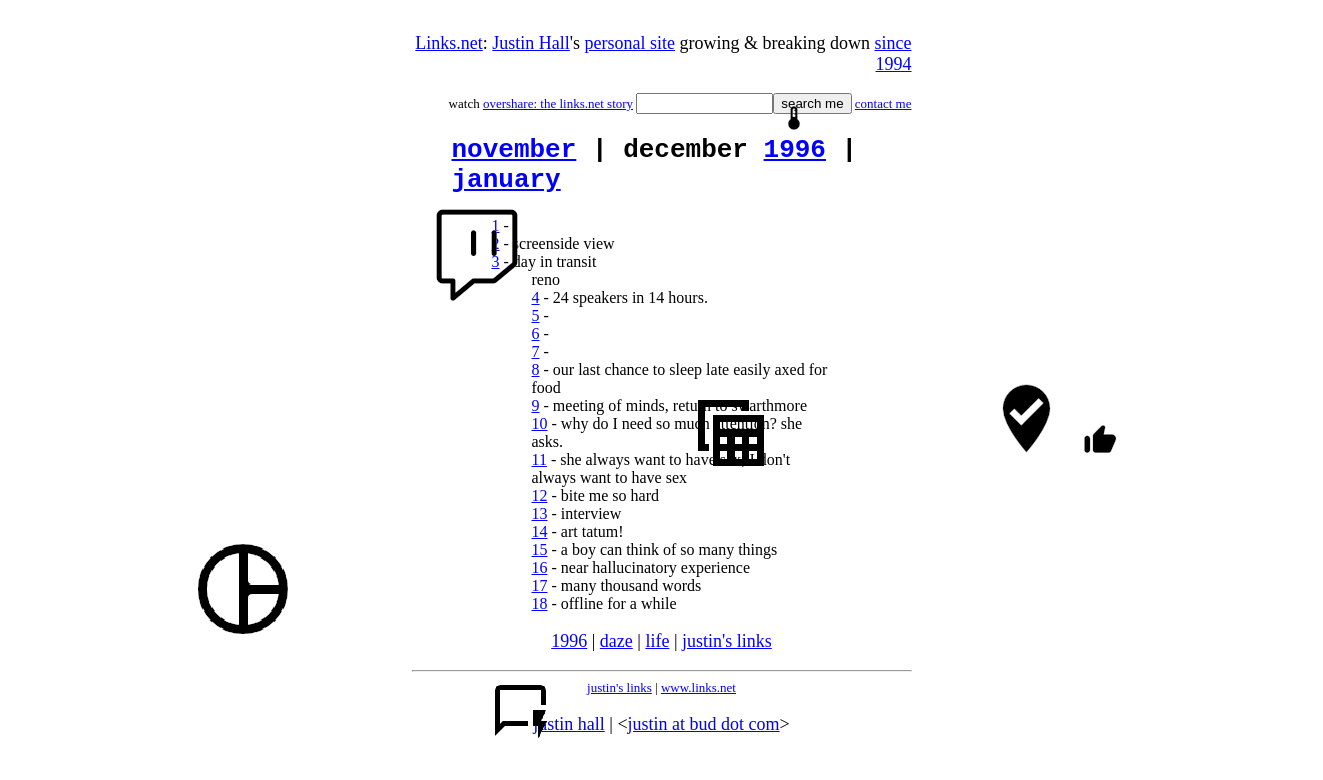  Describe the element at coordinates (794, 118) in the screenshot. I see `adjust temperature settings` at that location.